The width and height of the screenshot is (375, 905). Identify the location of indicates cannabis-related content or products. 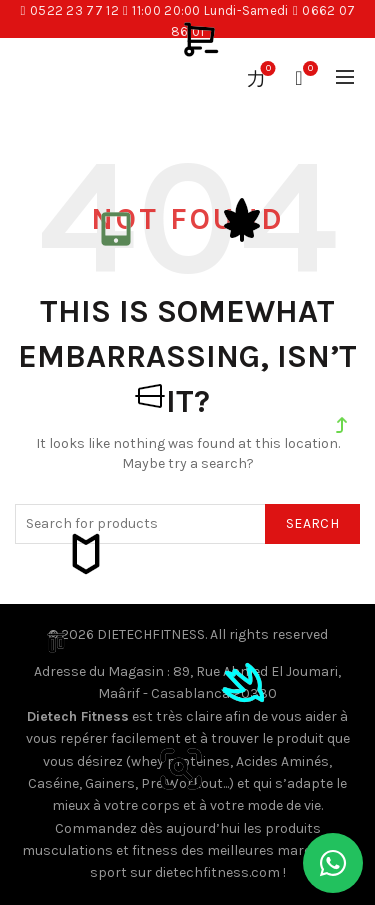
(242, 220).